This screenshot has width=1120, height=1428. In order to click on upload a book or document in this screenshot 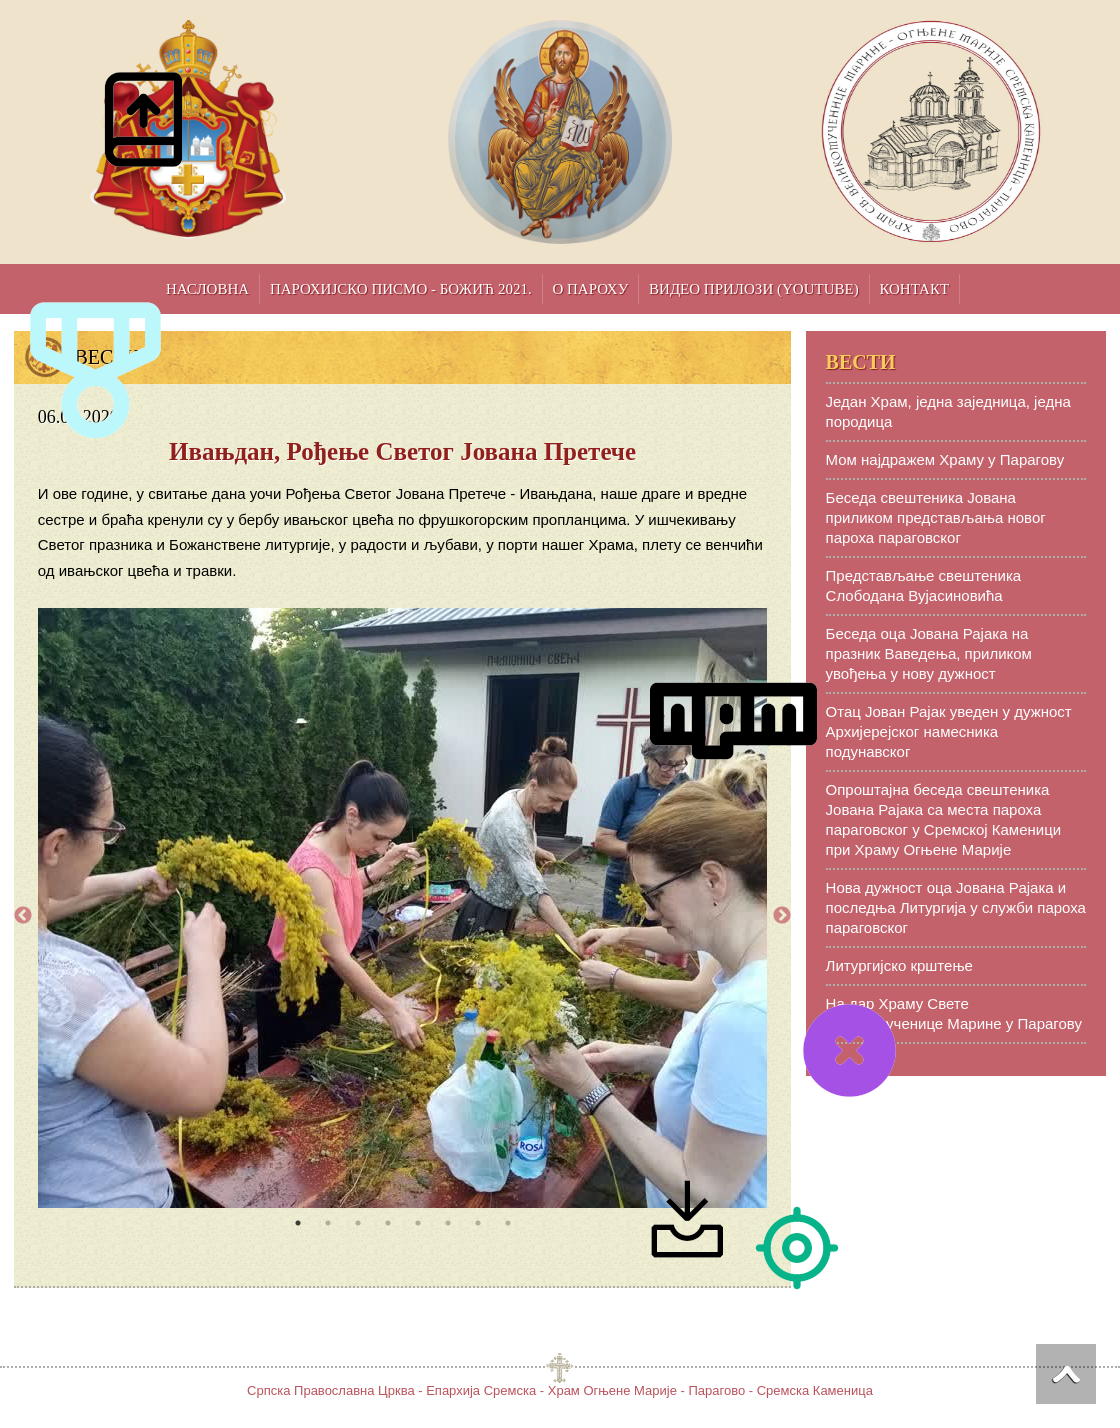, I will do `click(143, 119)`.